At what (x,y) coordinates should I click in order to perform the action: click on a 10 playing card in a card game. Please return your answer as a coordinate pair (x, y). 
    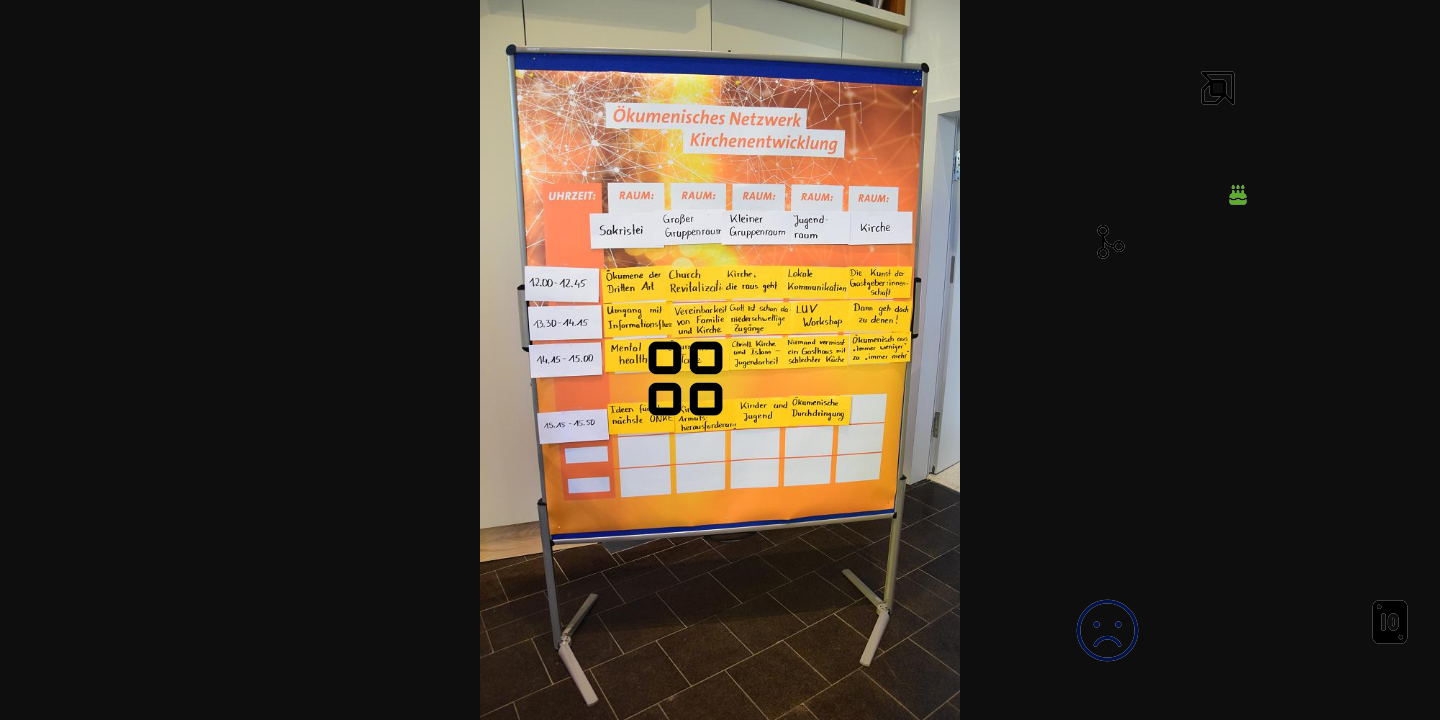
    Looking at the image, I should click on (1390, 622).